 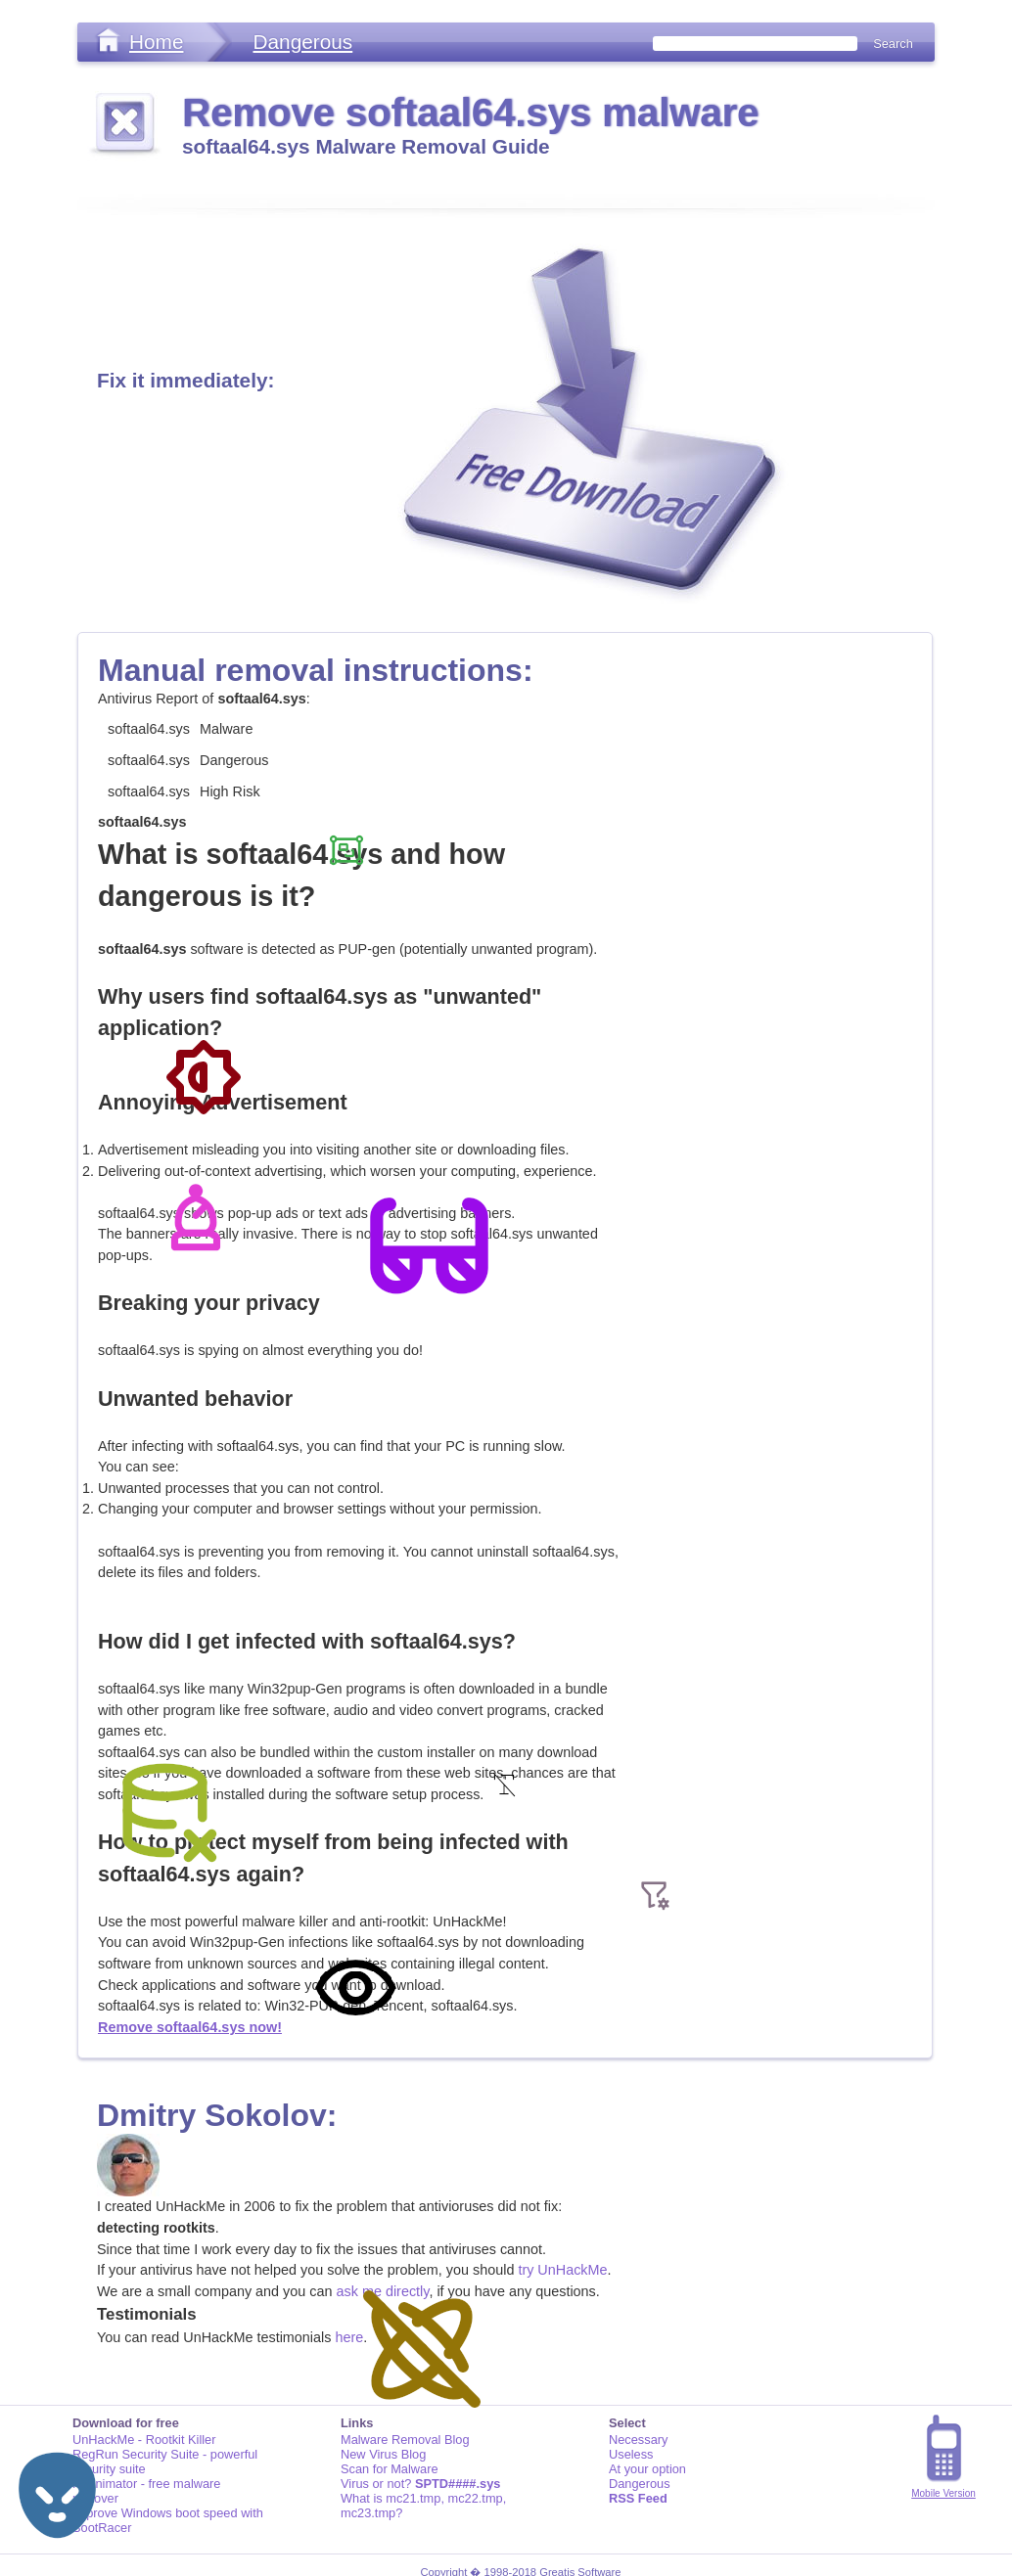 I want to click on group selected objects together, so click(x=346, y=850).